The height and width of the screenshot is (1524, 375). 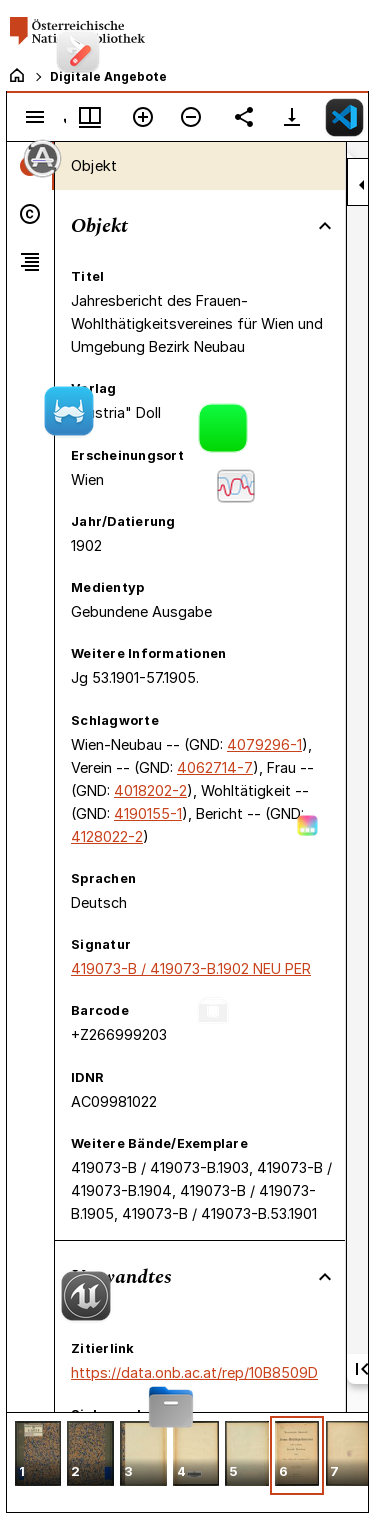 I want to click on blank app icon template for customization, so click(x=223, y=428).